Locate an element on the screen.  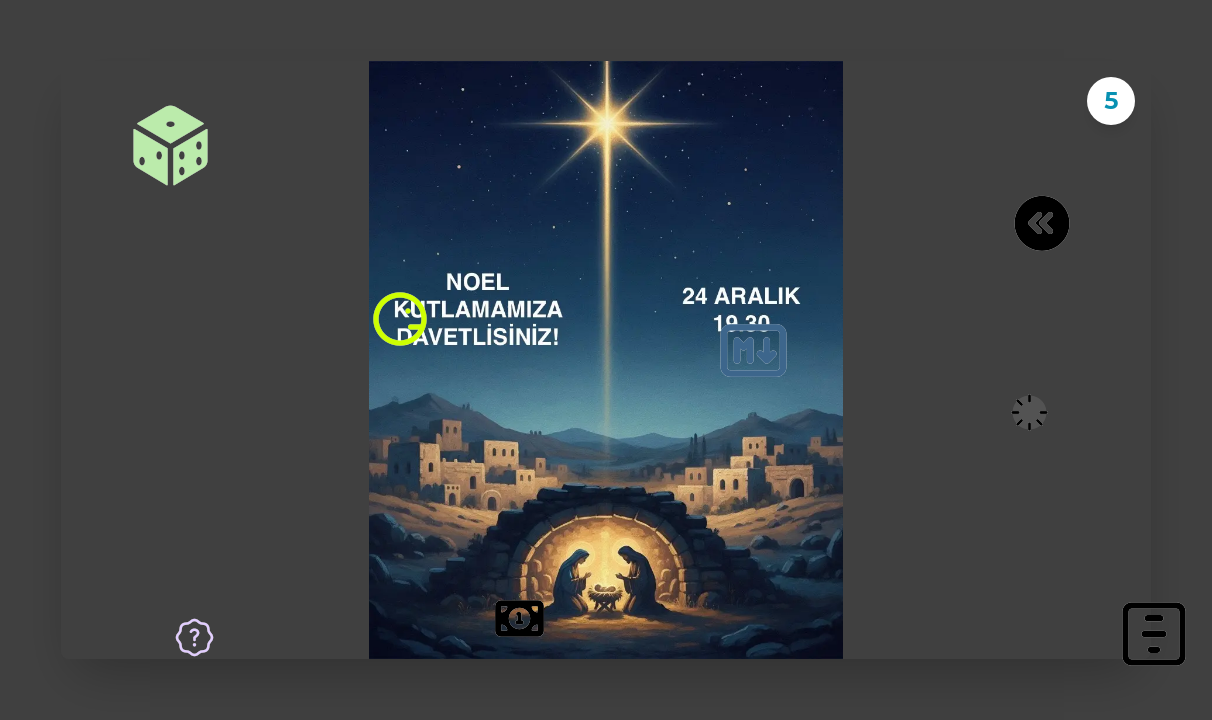
format text using markdown syntax is located at coordinates (753, 350).